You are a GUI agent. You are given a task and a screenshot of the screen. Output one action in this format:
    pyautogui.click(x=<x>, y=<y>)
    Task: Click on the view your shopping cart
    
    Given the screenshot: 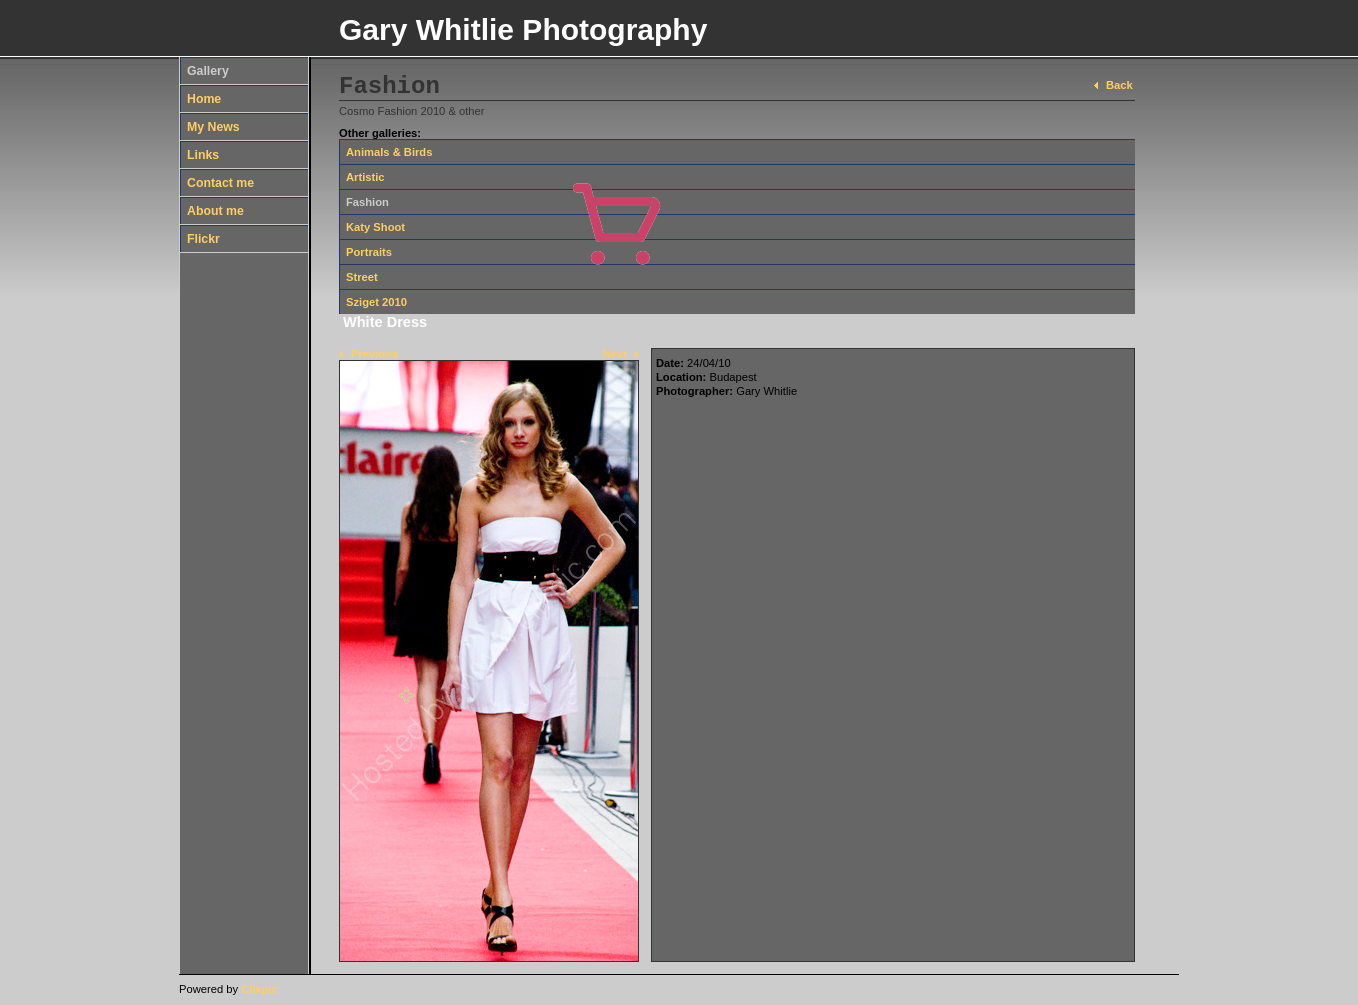 What is the action you would take?
    pyautogui.click(x=618, y=224)
    